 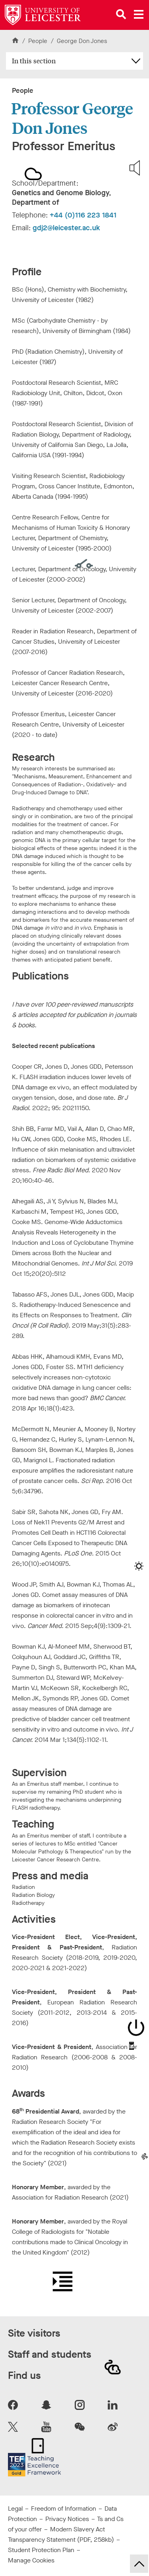 I want to click on view mobile ad placements, so click(x=132, y=2046).